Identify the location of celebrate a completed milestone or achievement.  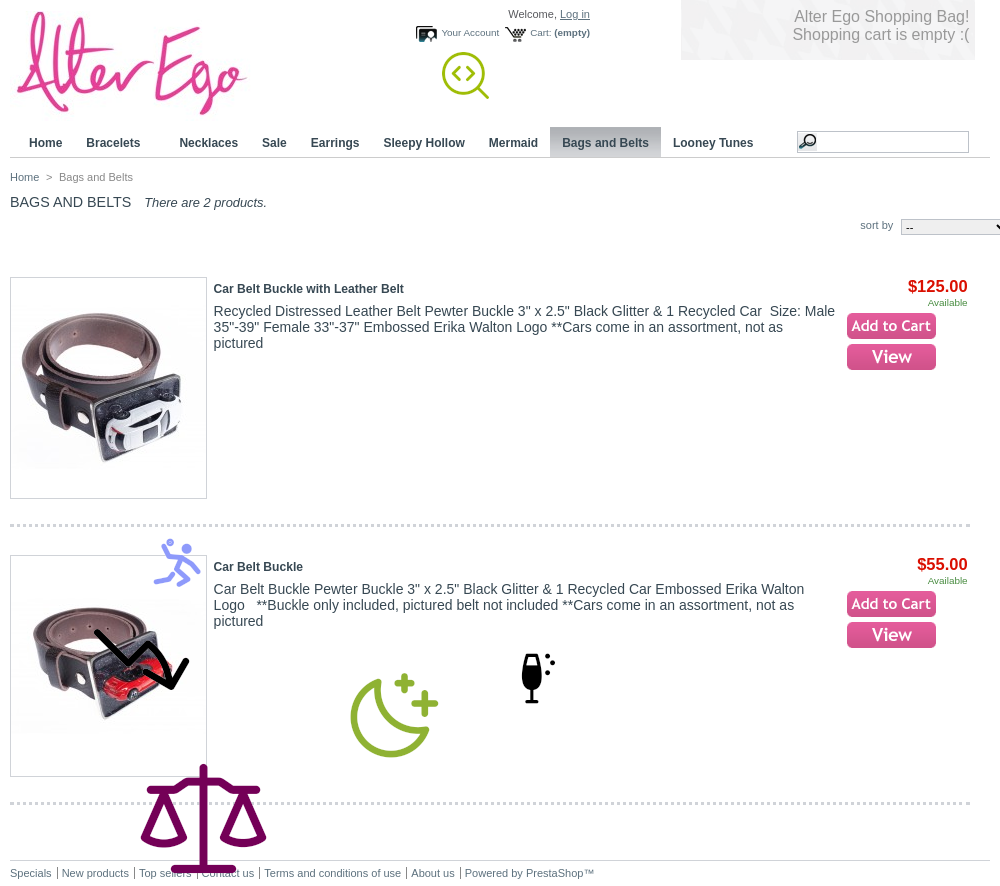
(533, 678).